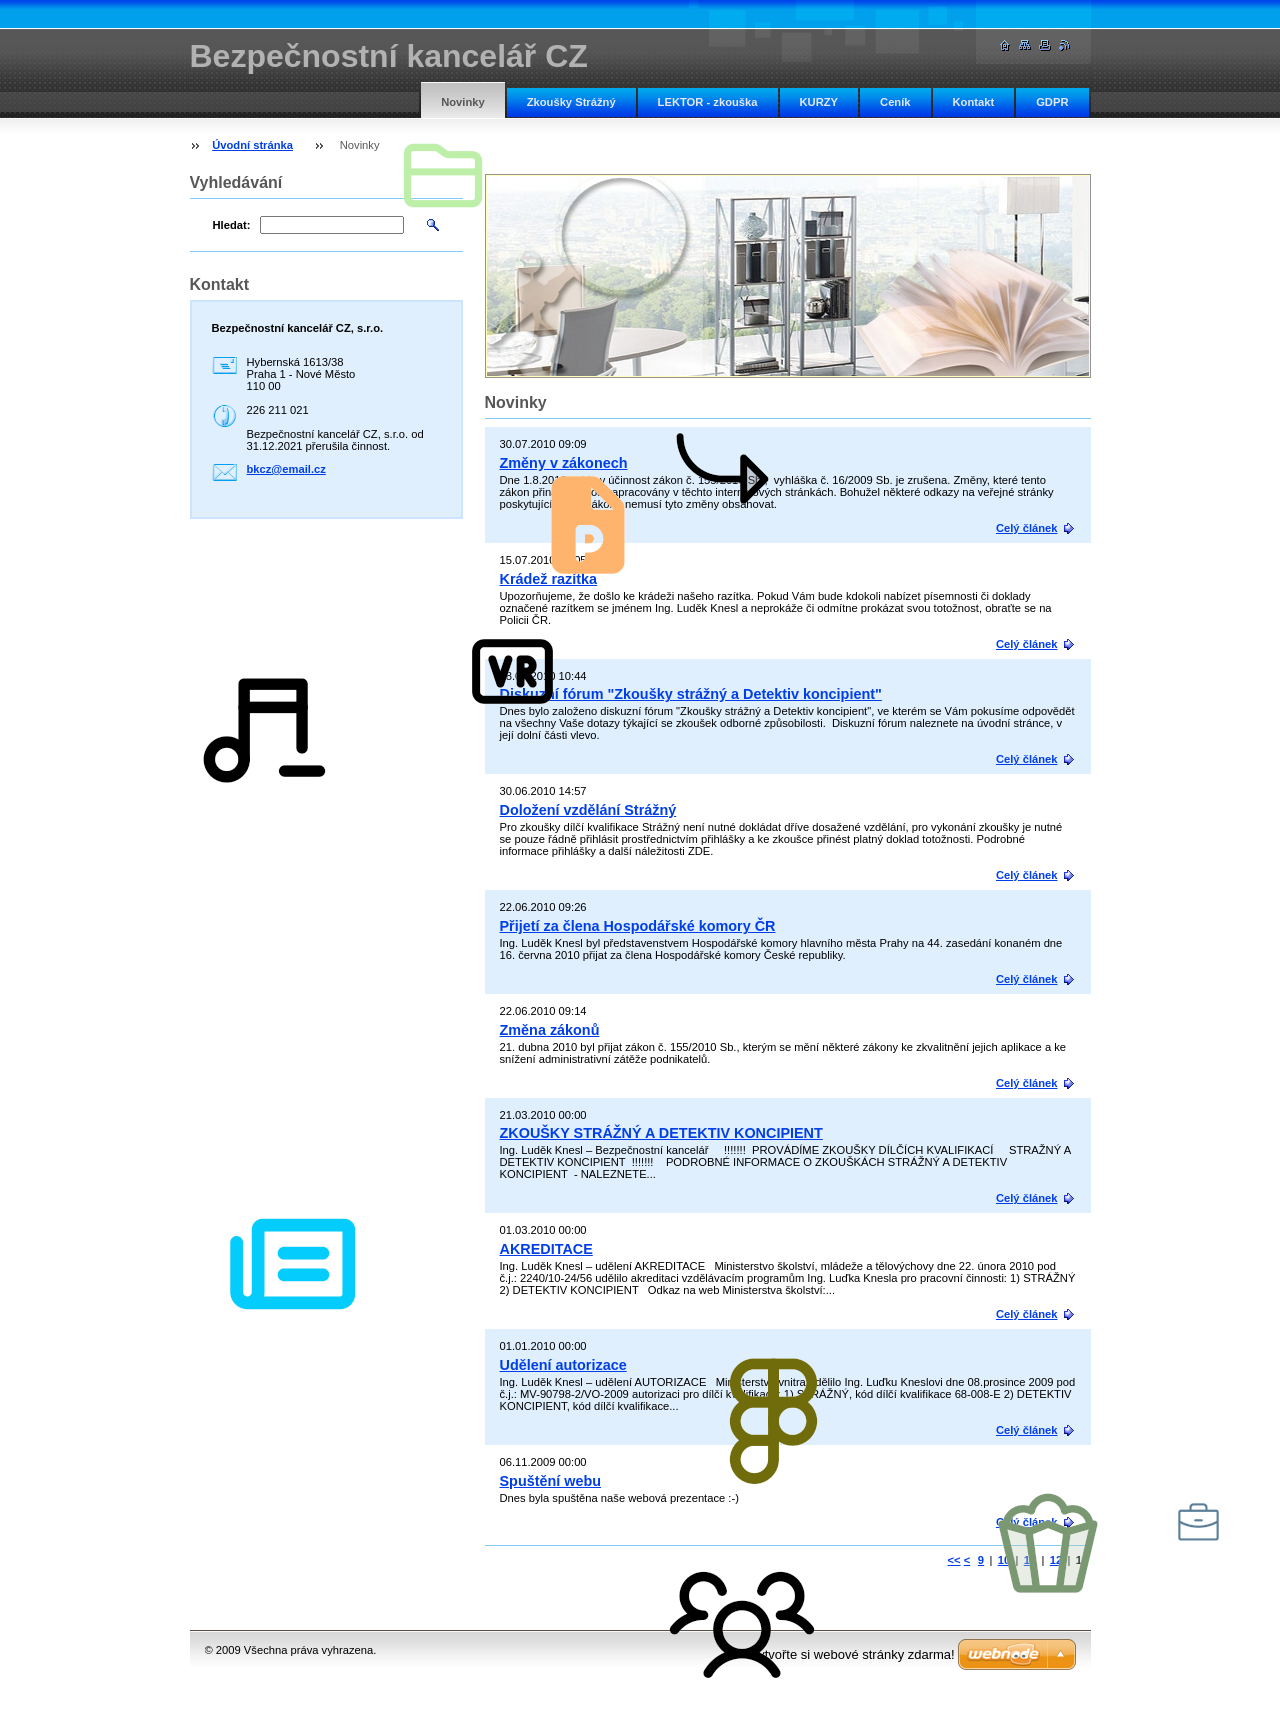 The width and height of the screenshot is (1280, 1720). I want to click on view news articles, so click(297, 1264).